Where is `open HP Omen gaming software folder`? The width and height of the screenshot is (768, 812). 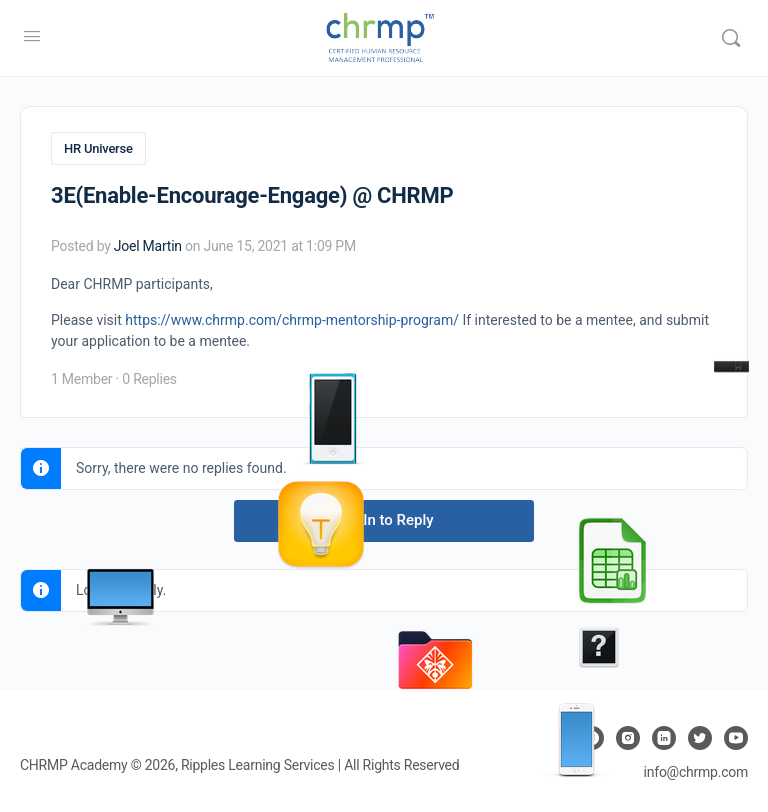
open HP Omen gaming software folder is located at coordinates (435, 662).